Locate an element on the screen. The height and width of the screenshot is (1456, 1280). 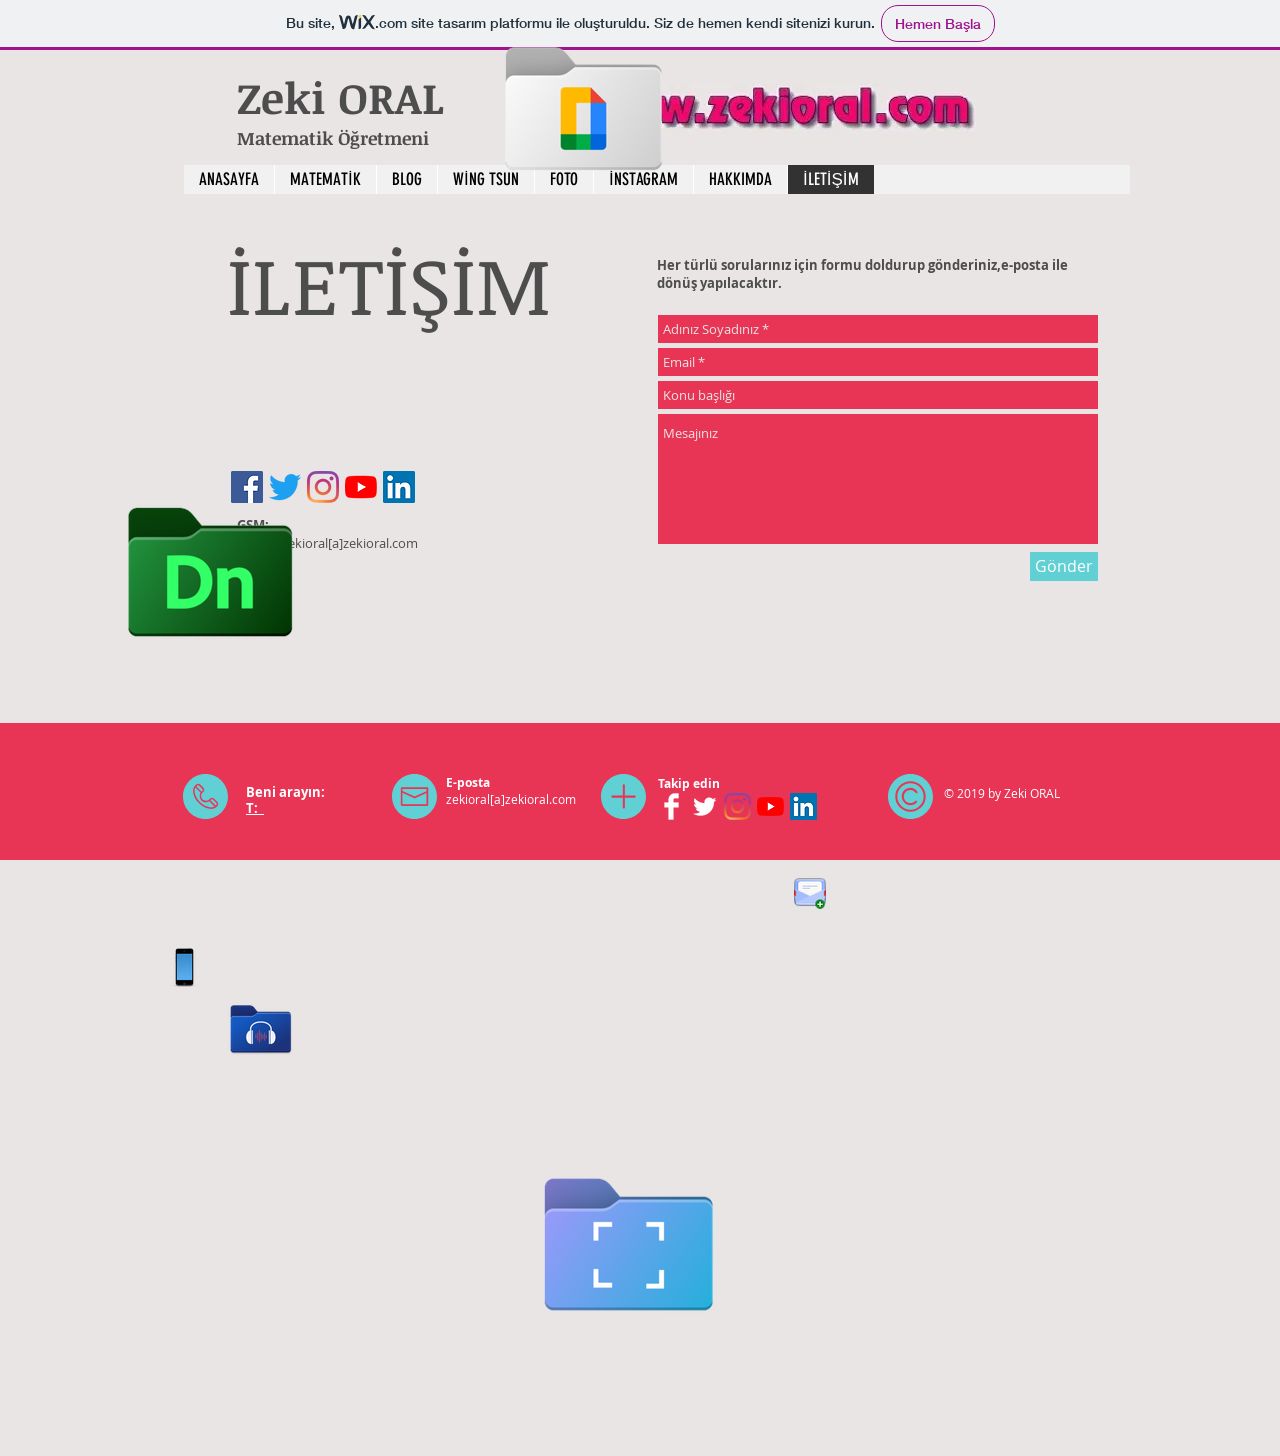
open folder containing google docs files is located at coordinates (583, 113).